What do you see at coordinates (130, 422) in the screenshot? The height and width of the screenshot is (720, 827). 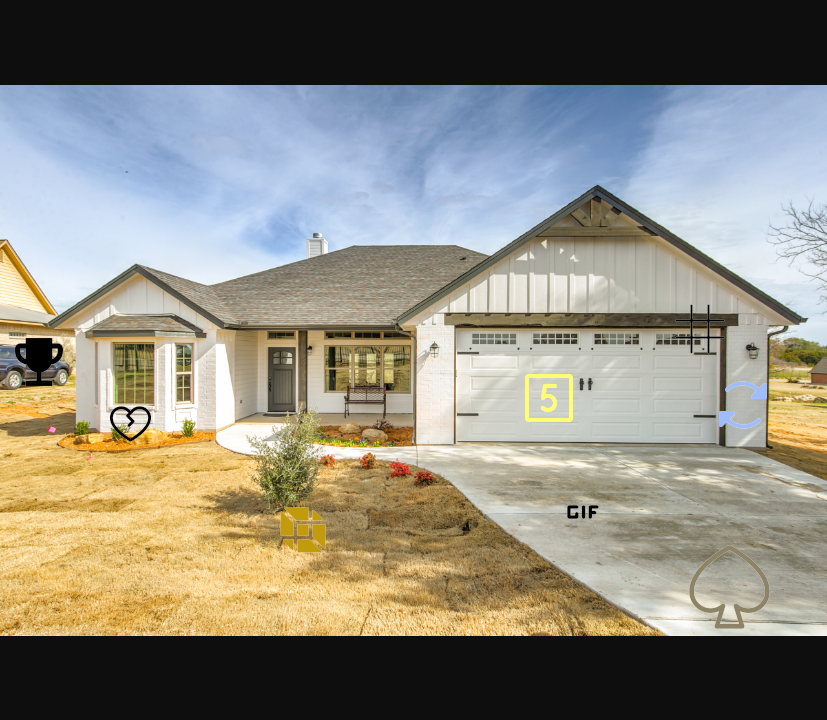 I see `remove from favorites` at bounding box center [130, 422].